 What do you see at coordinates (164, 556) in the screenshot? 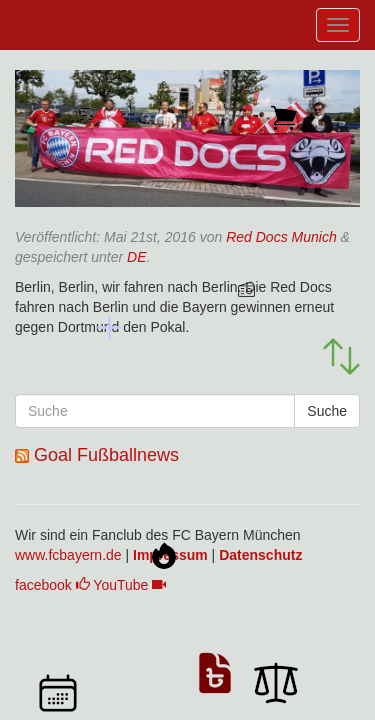
I see `indicates trending or popular content` at bounding box center [164, 556].